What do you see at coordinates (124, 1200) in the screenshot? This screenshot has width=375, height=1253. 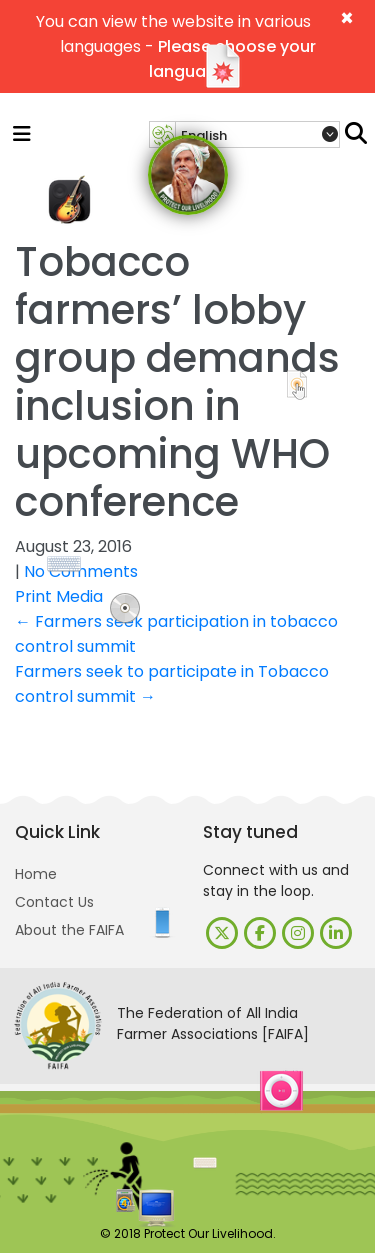 I see `locked RAID 4 storage array` at bounding box center [124, 1200].